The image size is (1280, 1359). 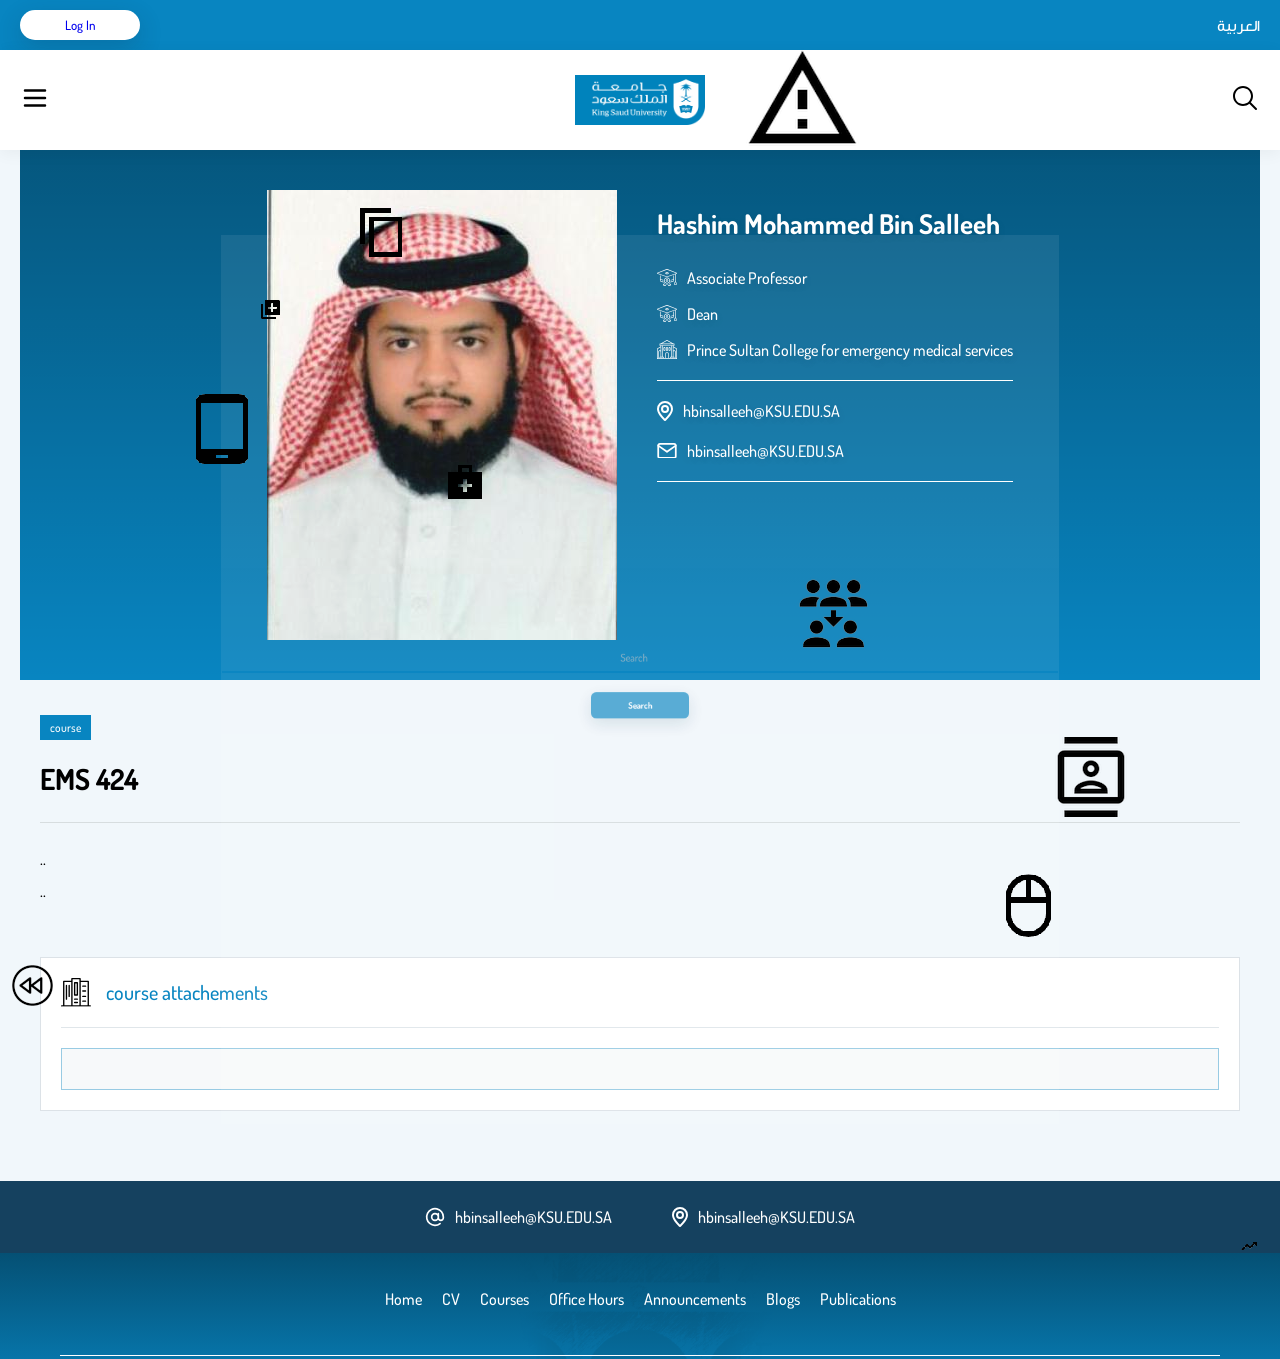 I want to click on copy to clipboard, so click(x=382, y=232).